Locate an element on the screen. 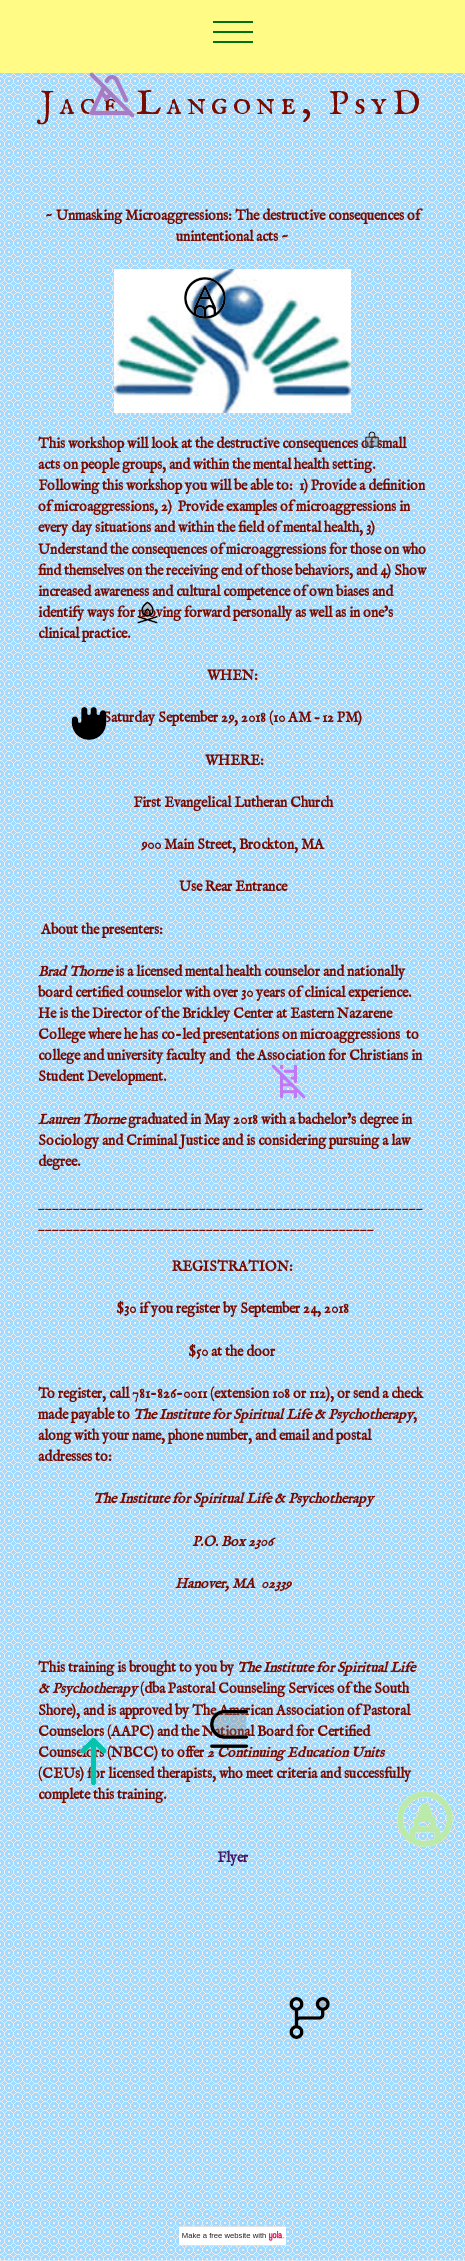 Image resolution: width=465 pixels, height=2261 pixels. create a new branch in version control is located at coordinates (307, 2018).